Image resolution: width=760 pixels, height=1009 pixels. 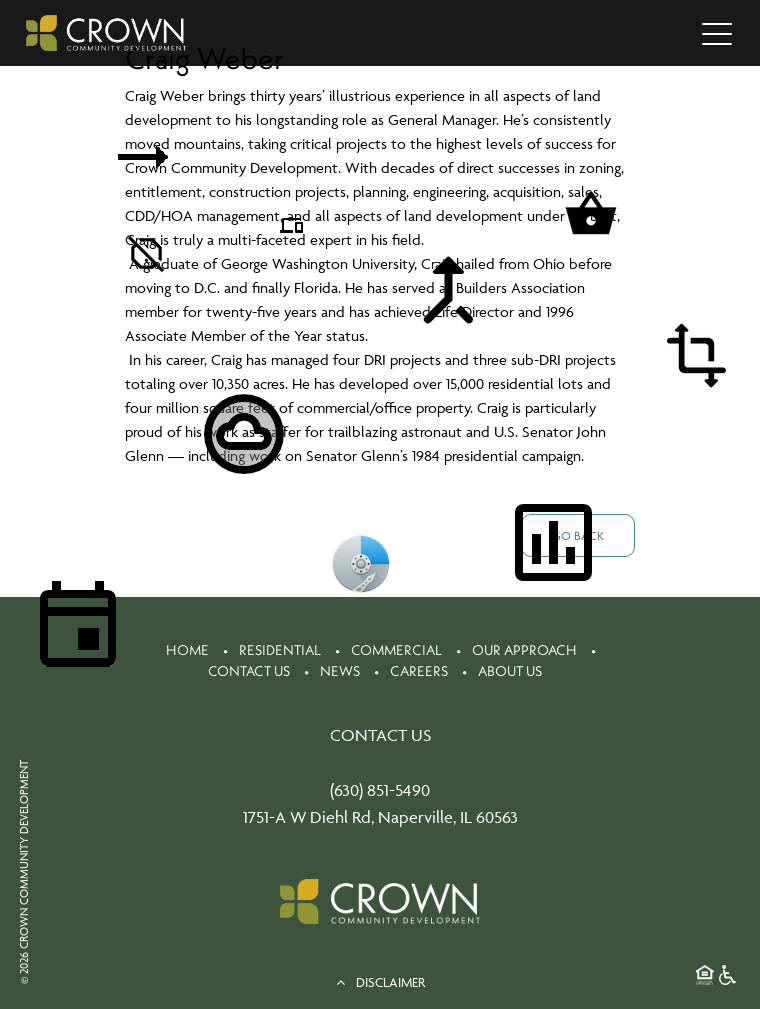 I want to click on disable or turn off reporting, so click(x=146, y=253).